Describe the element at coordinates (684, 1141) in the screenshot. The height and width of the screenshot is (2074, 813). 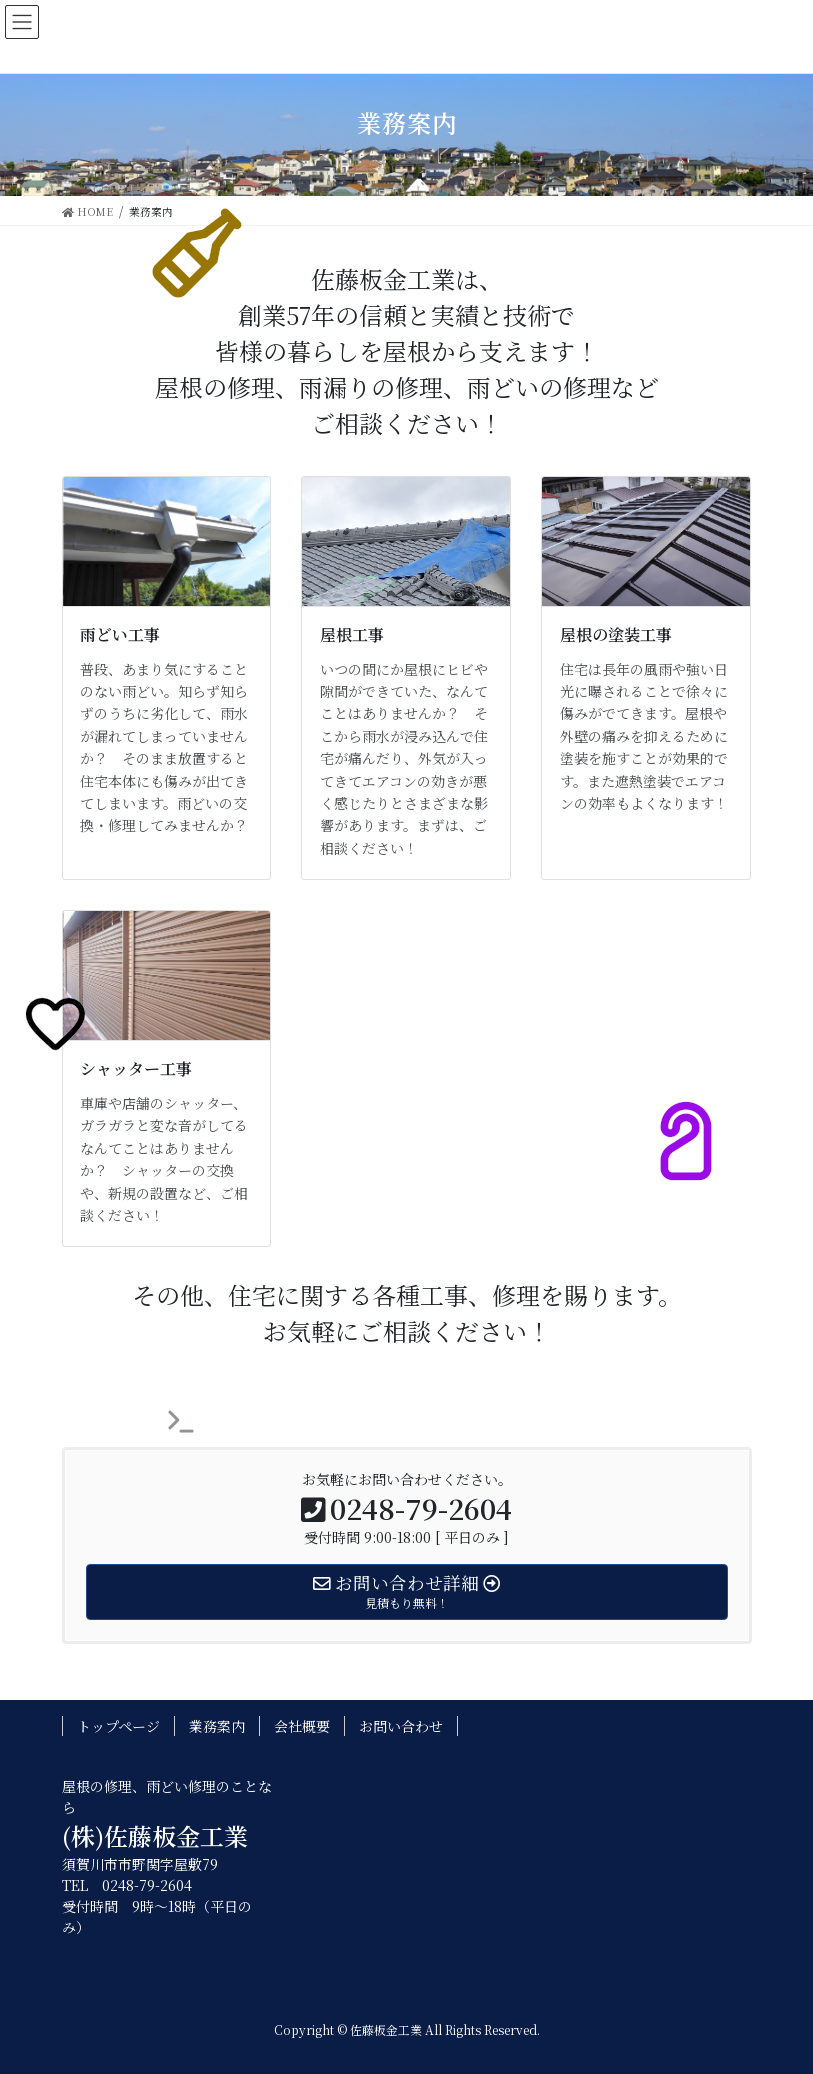
I see `access hotel or accommodation services` at that location.